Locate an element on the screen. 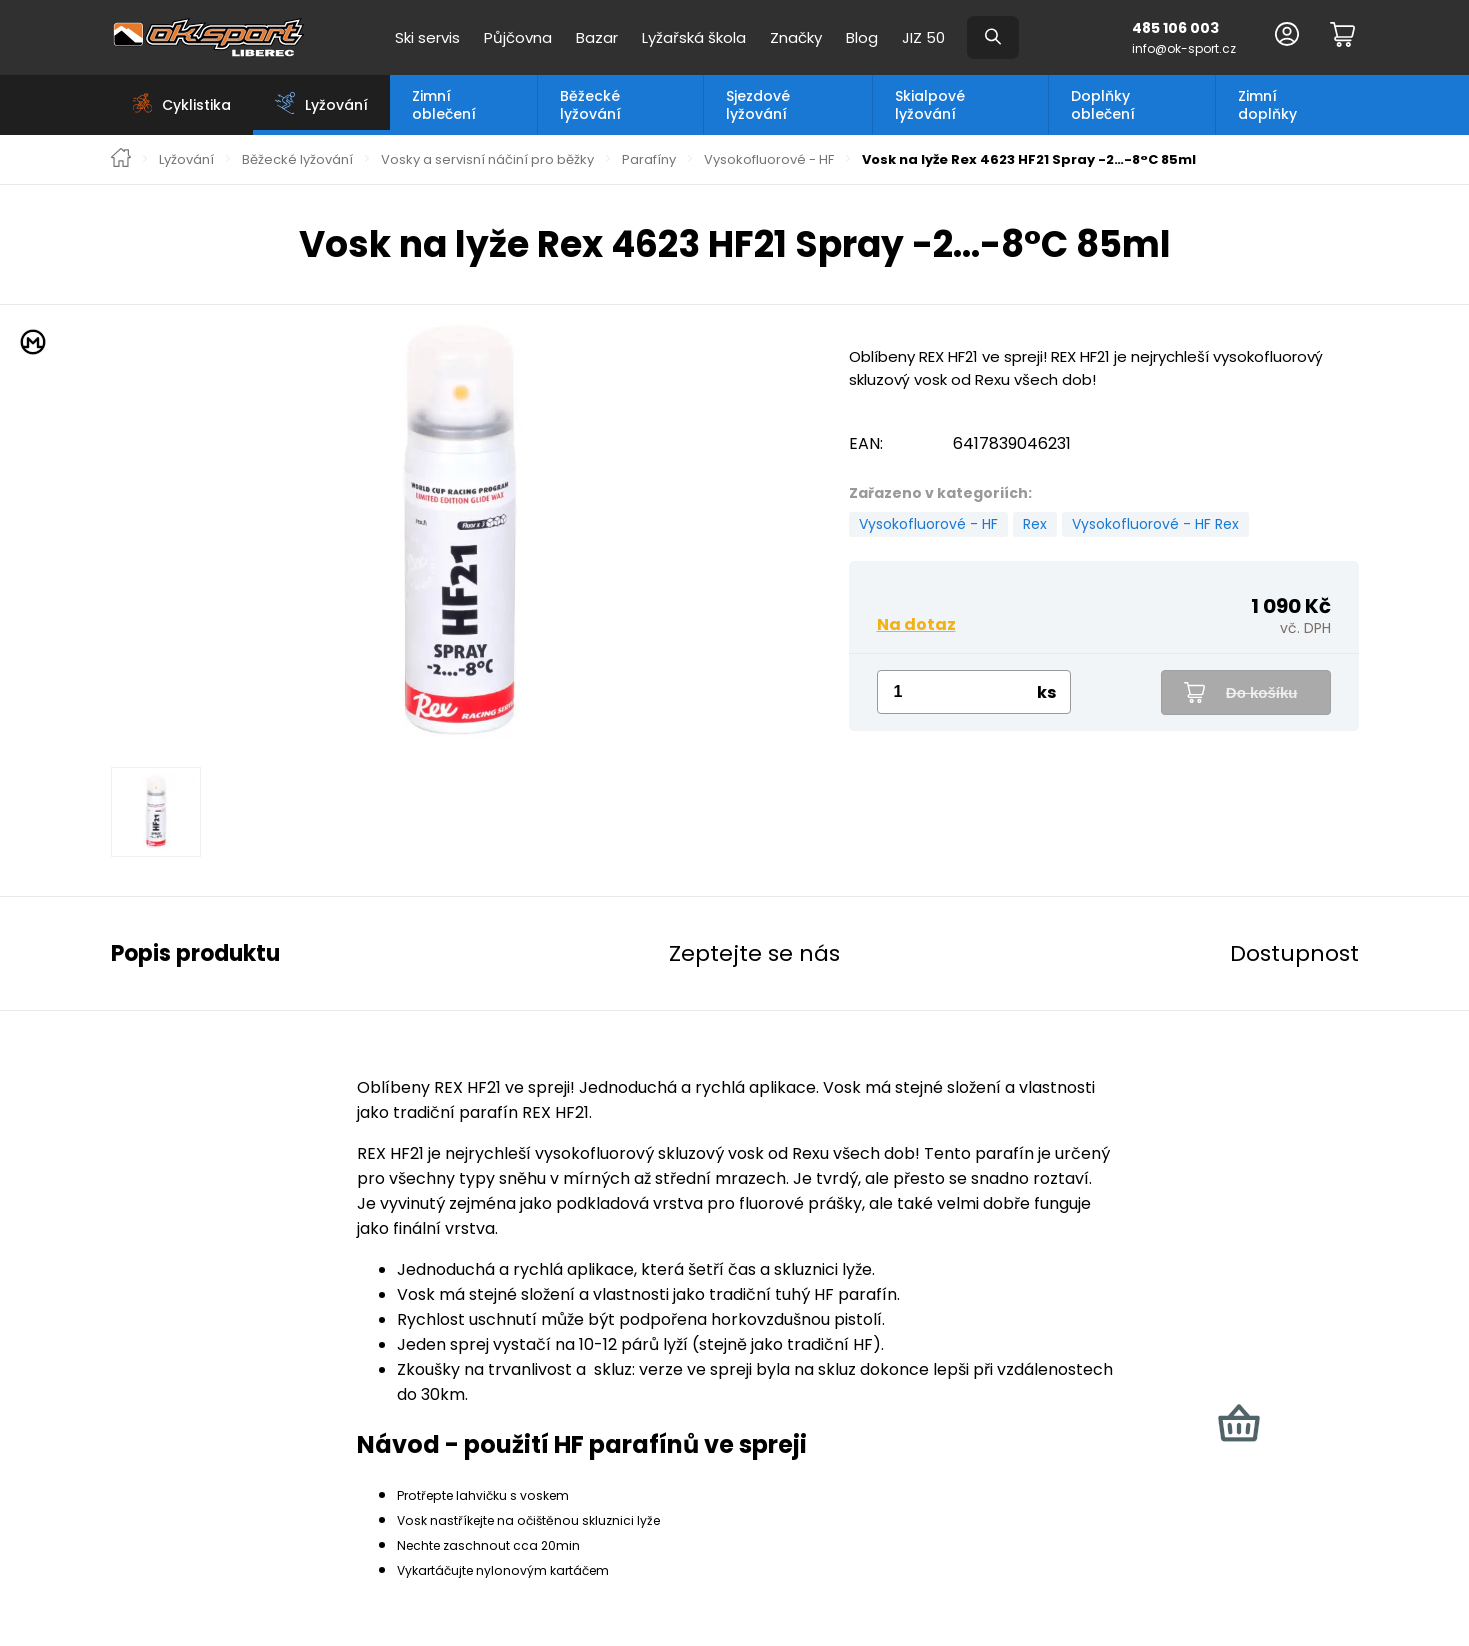 This screenshot has height=1646, width=1469. view monero cryptocurrency balance is located at coordinates (33, 342).